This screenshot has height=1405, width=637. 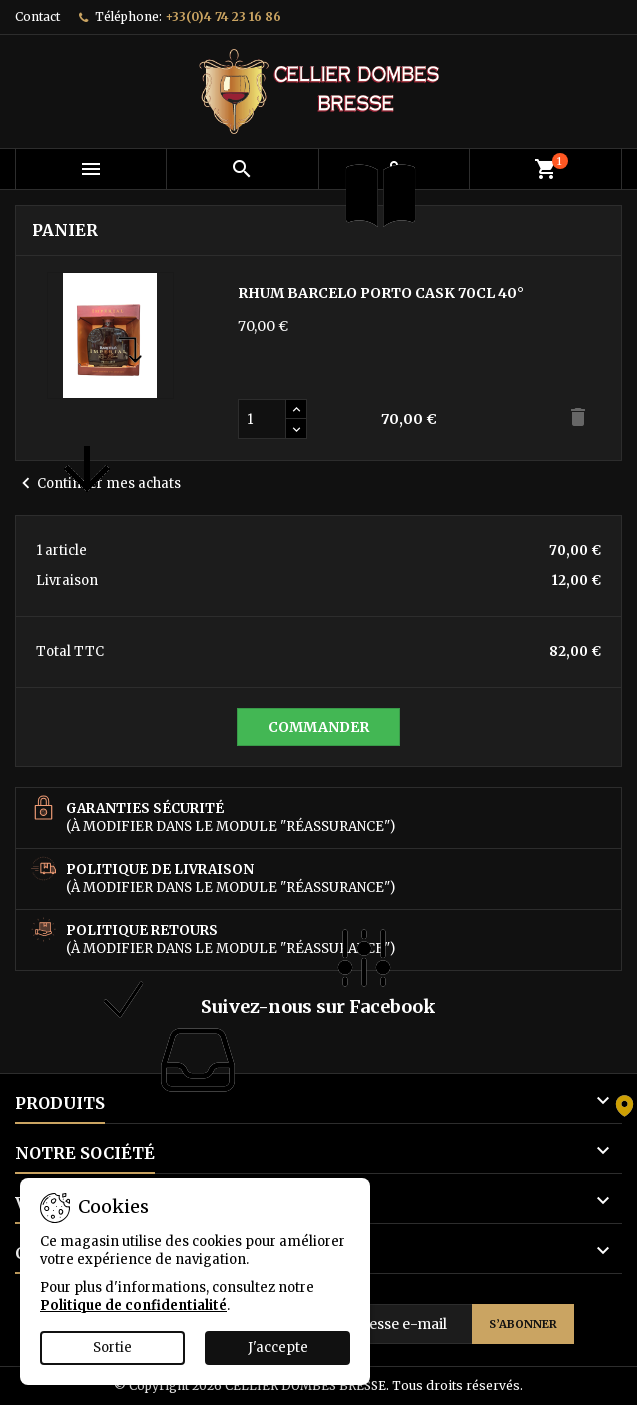 What do you see at coordinates (624, 1105) in the screenshot?
I see `view location on map` at bounding box center [624, 1105].